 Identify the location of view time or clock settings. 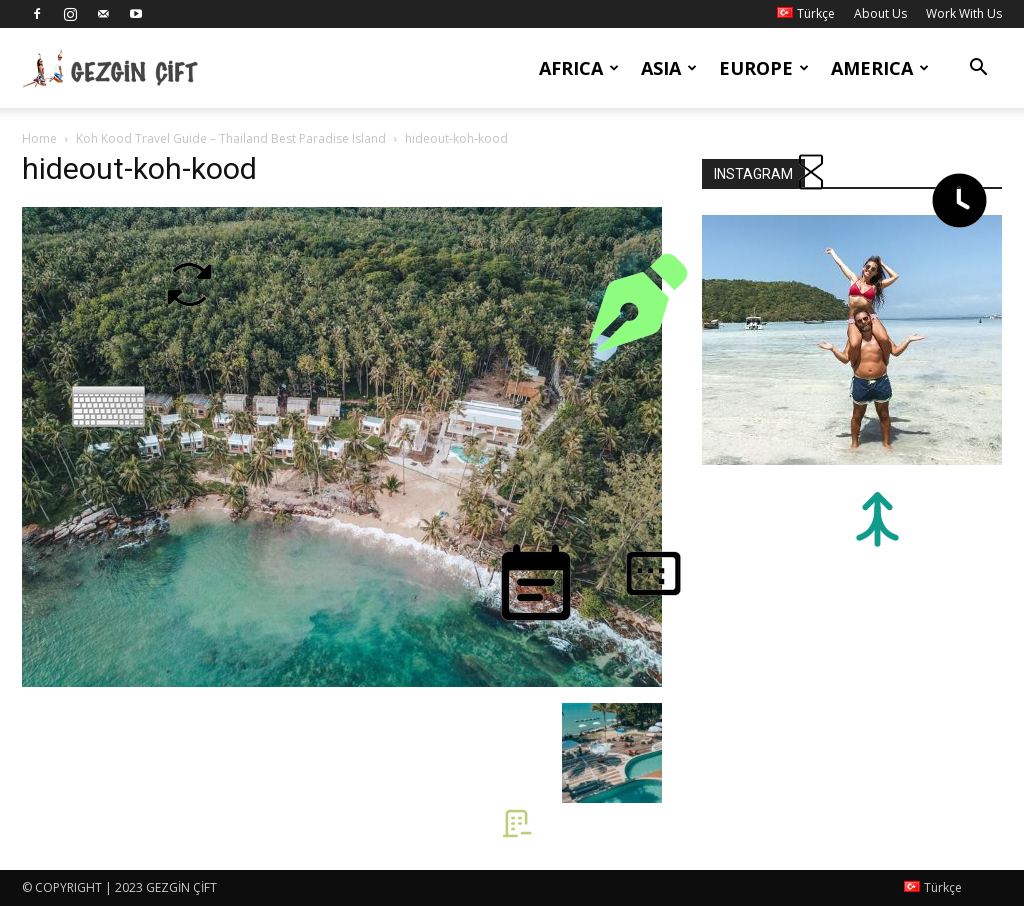
(959, 200).